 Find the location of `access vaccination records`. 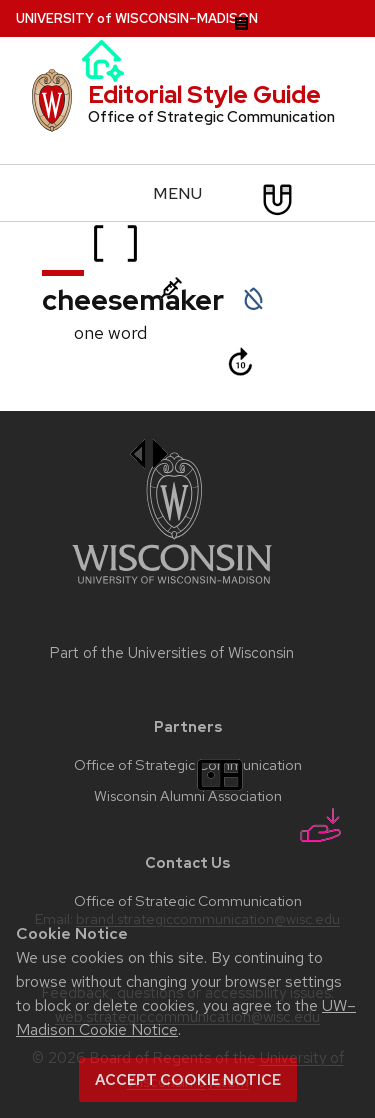

access vaccination records is located at coordinates (171, 288).